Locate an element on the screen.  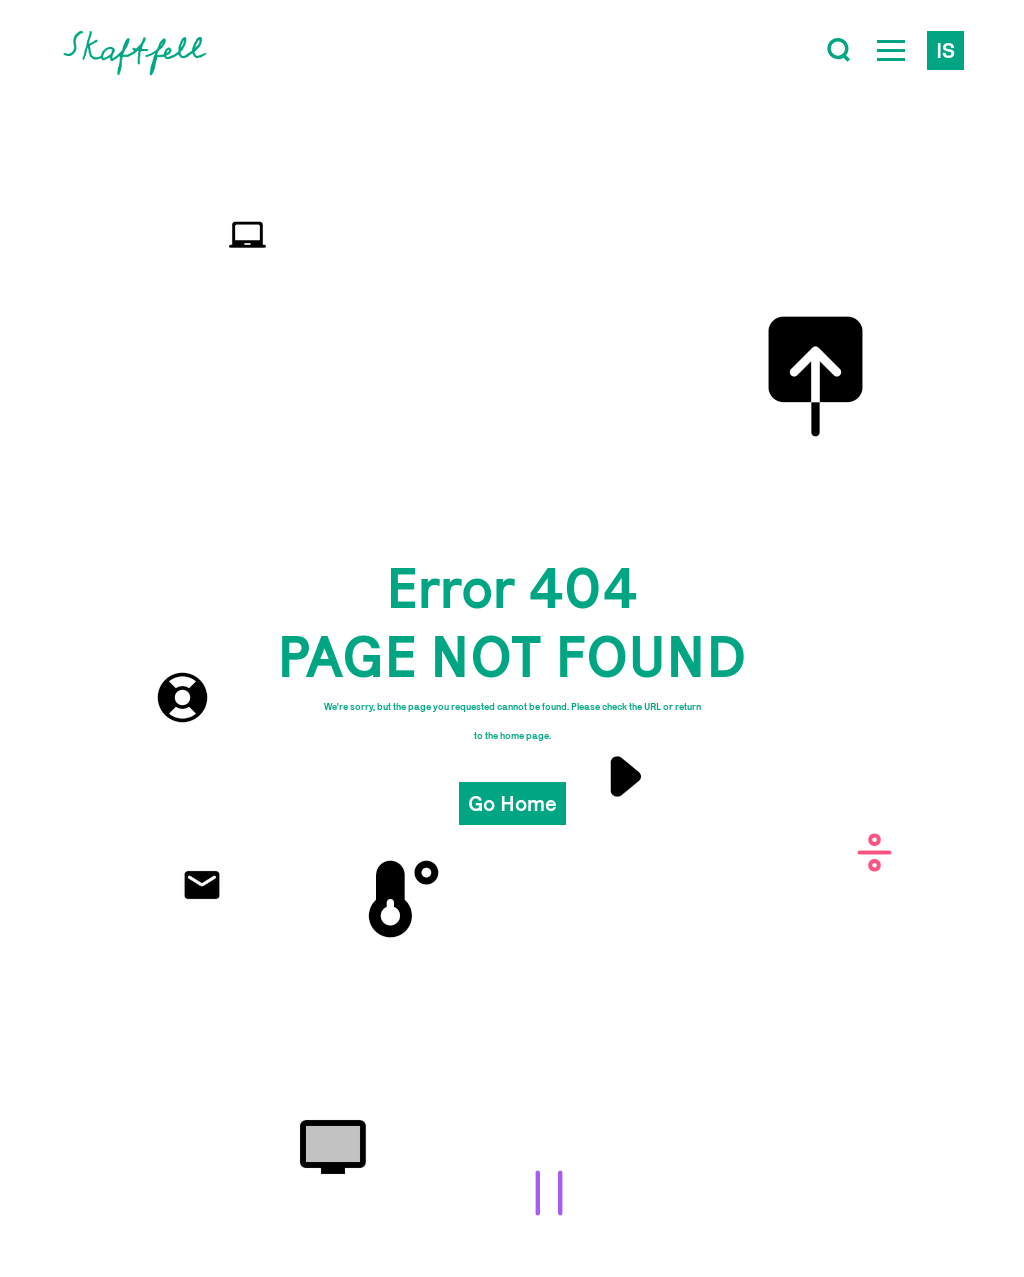
access help or support center is located at coordinates (182, 697).